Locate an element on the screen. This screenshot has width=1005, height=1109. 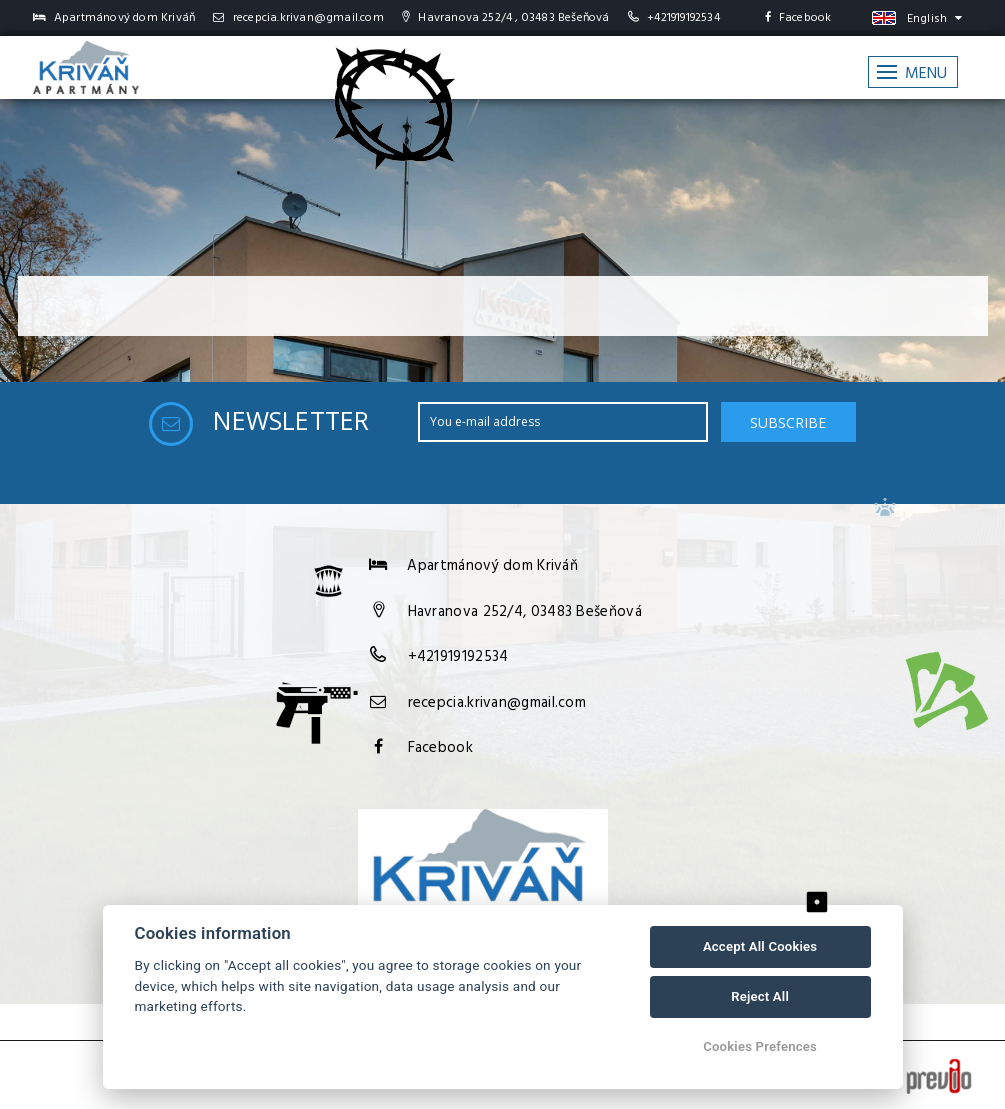
select hatchet or axe weapon type is located at coordinates (946, 690).